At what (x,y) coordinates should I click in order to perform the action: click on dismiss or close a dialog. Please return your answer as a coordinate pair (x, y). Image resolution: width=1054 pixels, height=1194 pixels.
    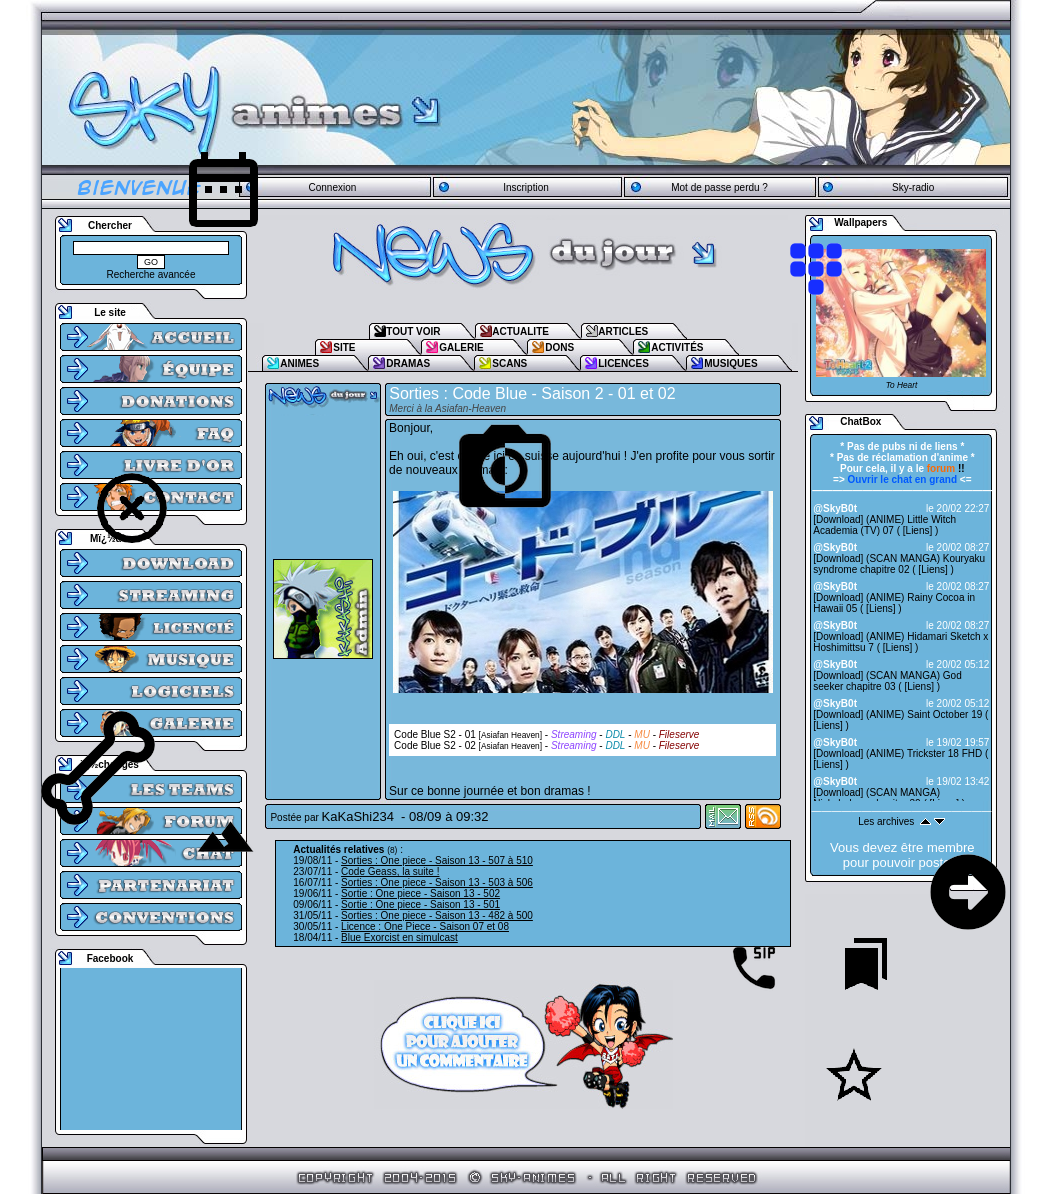
    Looking at the image, I should click on (132, 508).